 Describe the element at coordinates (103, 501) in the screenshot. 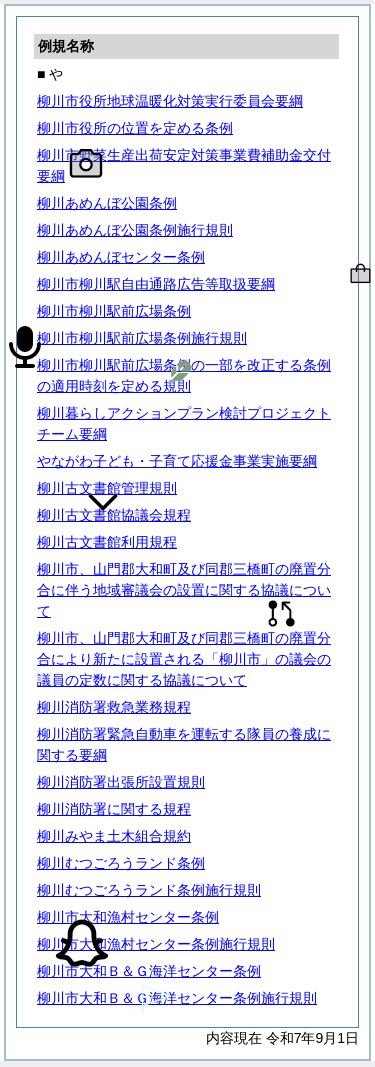

I see `expand a dropdown menu` at that location.